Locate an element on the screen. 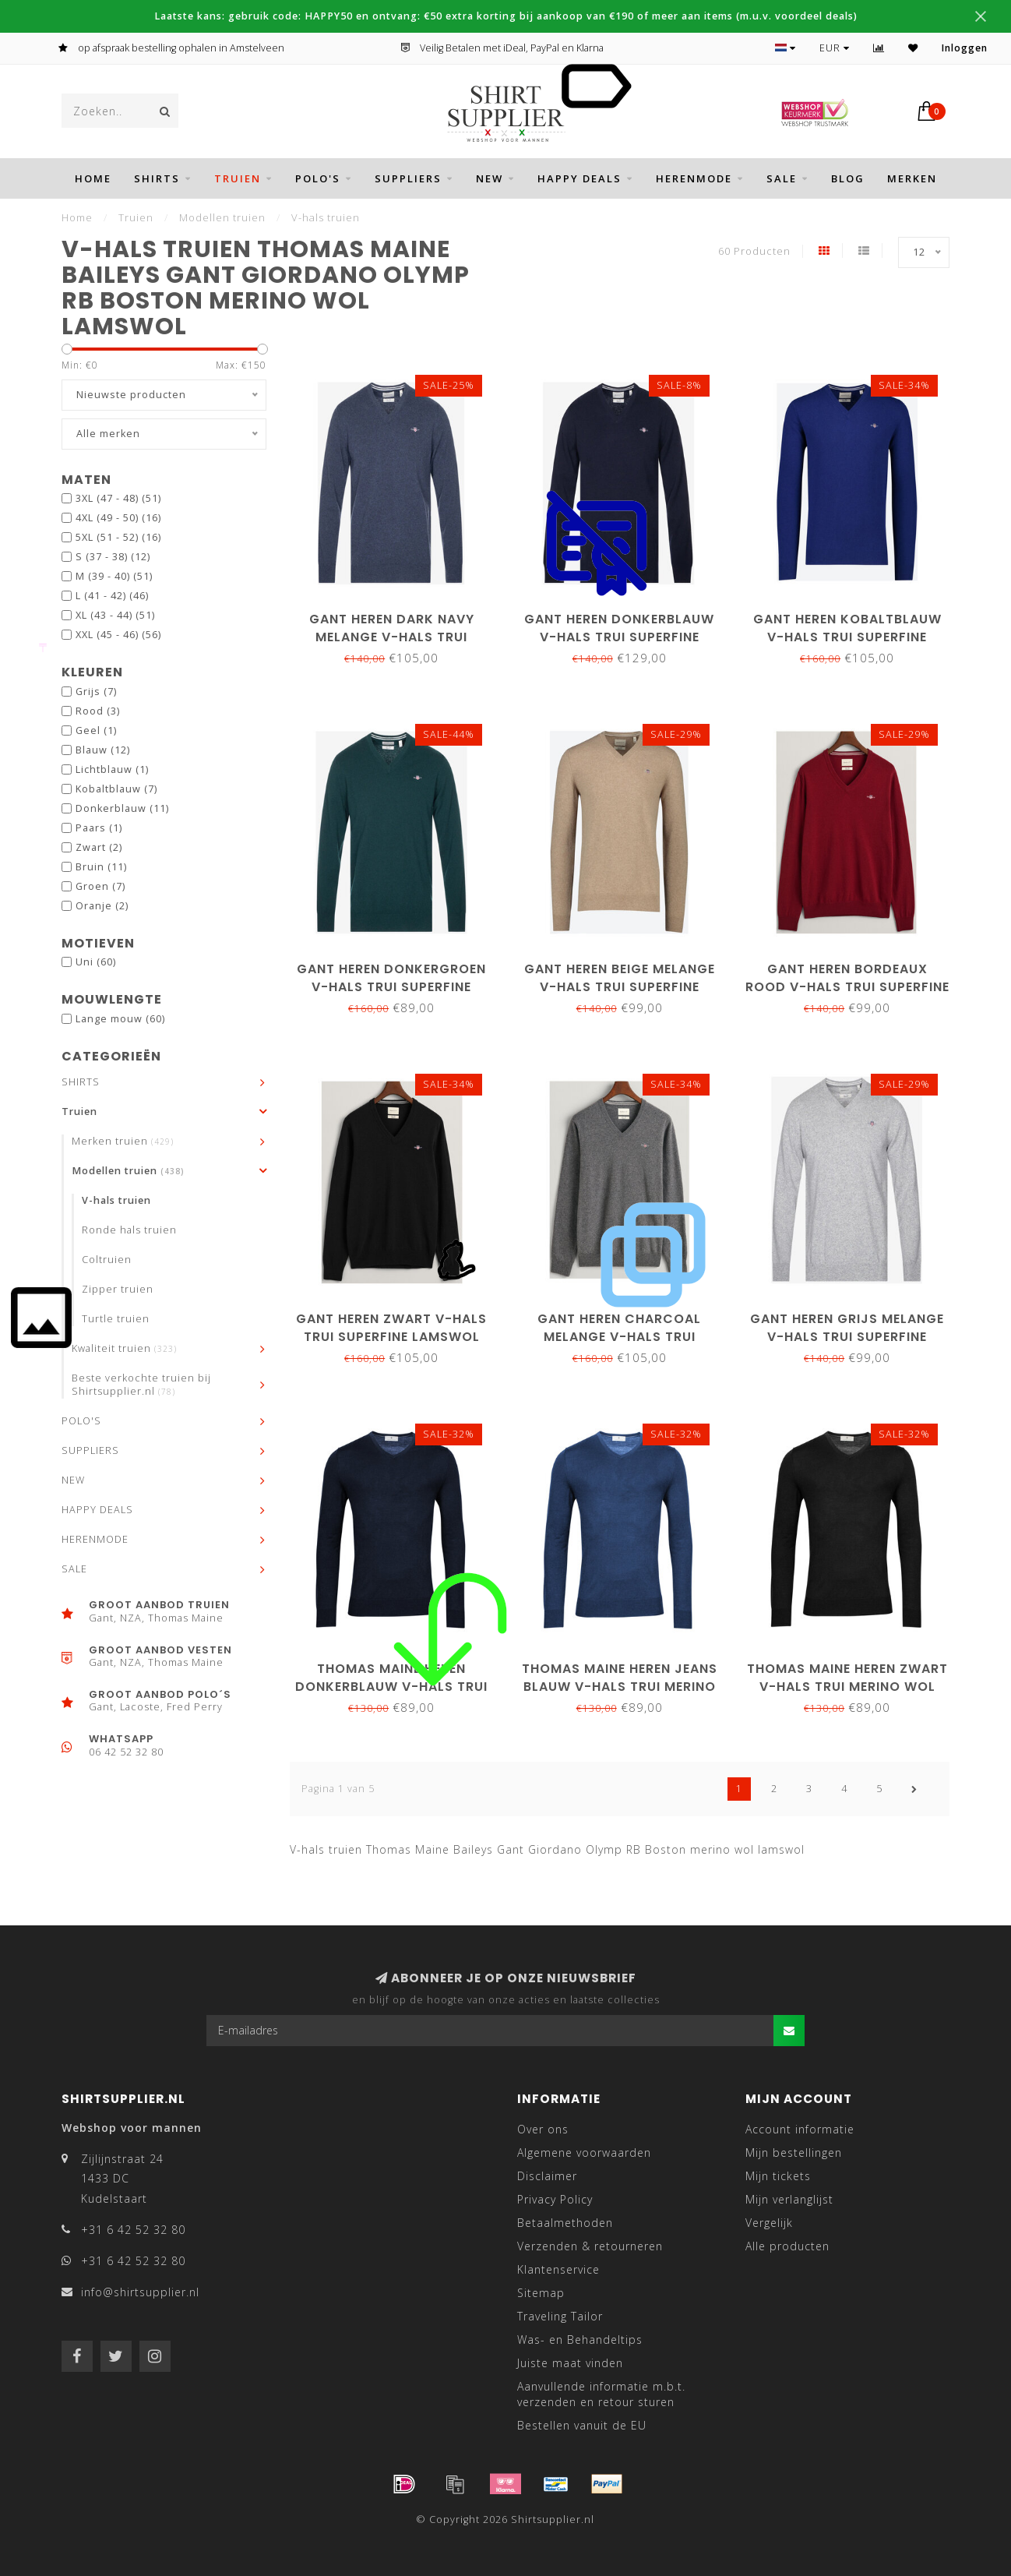 The width and height of the screenshot is (1011, 2576). add a label or tag to an item is located at coordinates (594, 86).